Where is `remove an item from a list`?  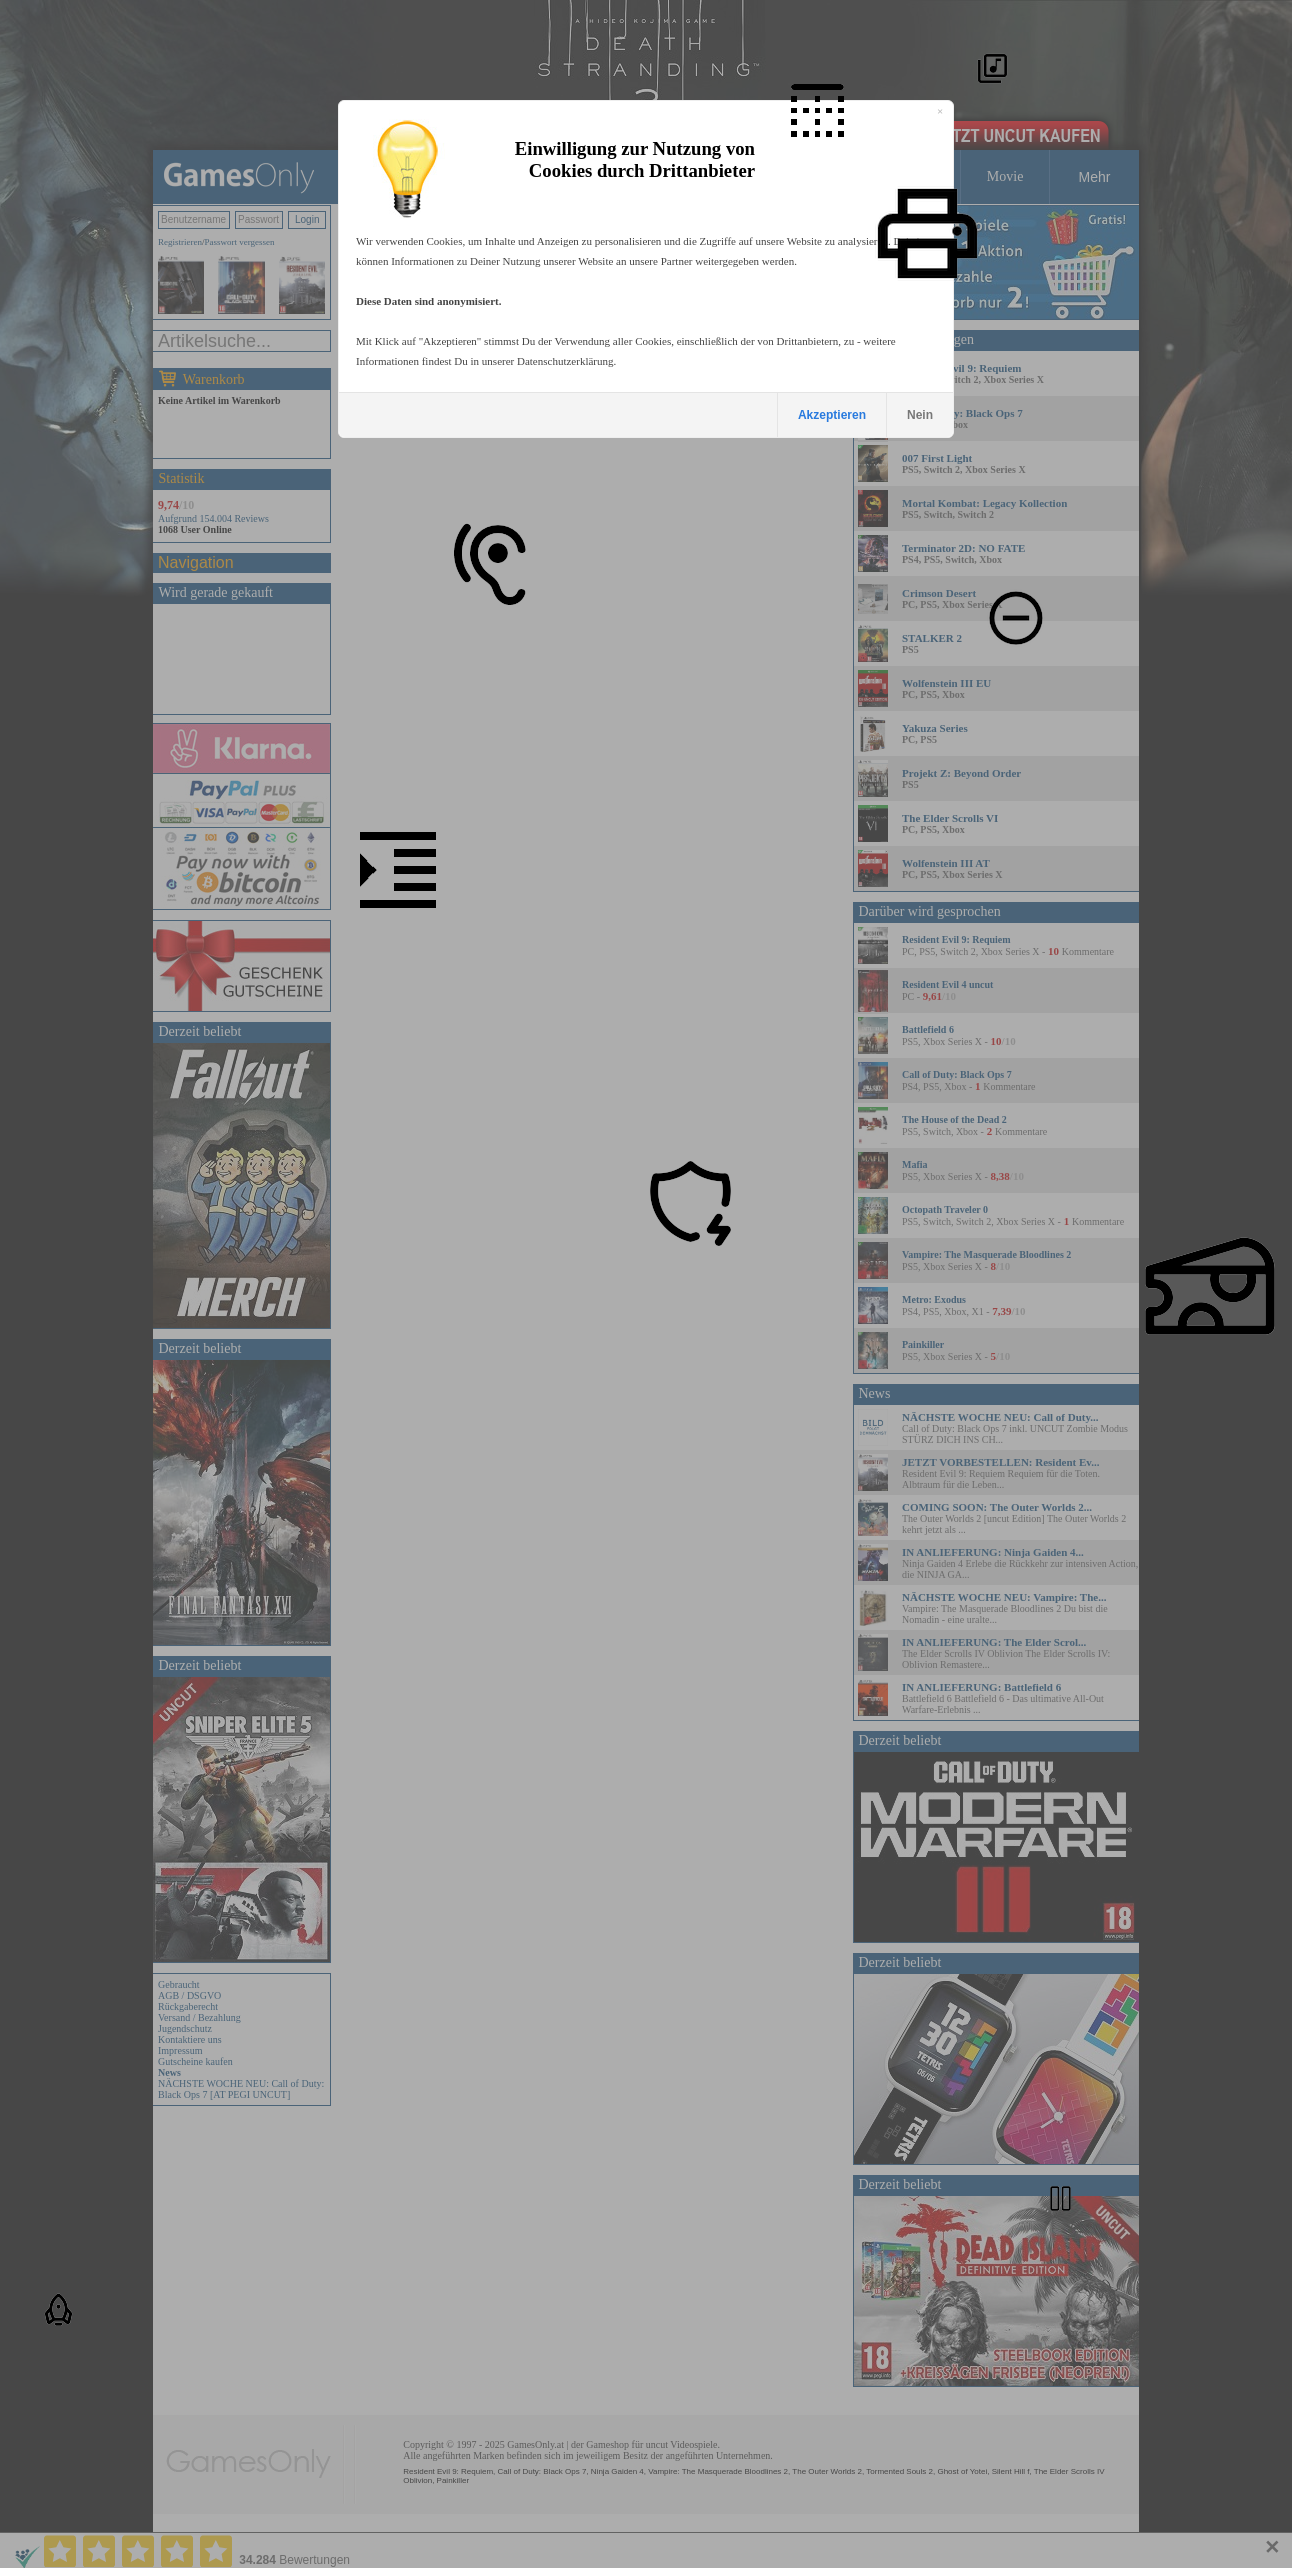
remove an item from a list is located at coordinates (1016, 618).